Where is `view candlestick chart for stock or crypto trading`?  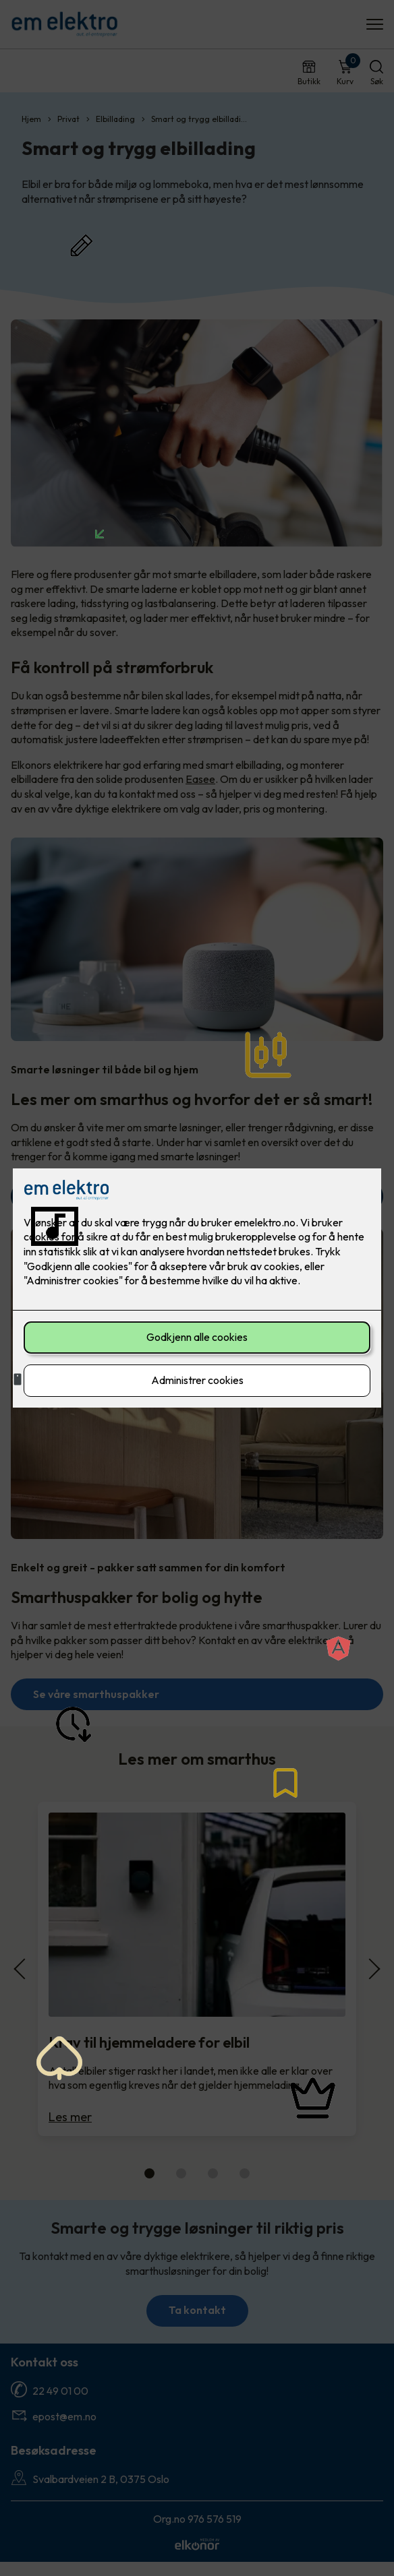 view candlestick chart for stock or crypto trading is located at coordinates (268, 1055).